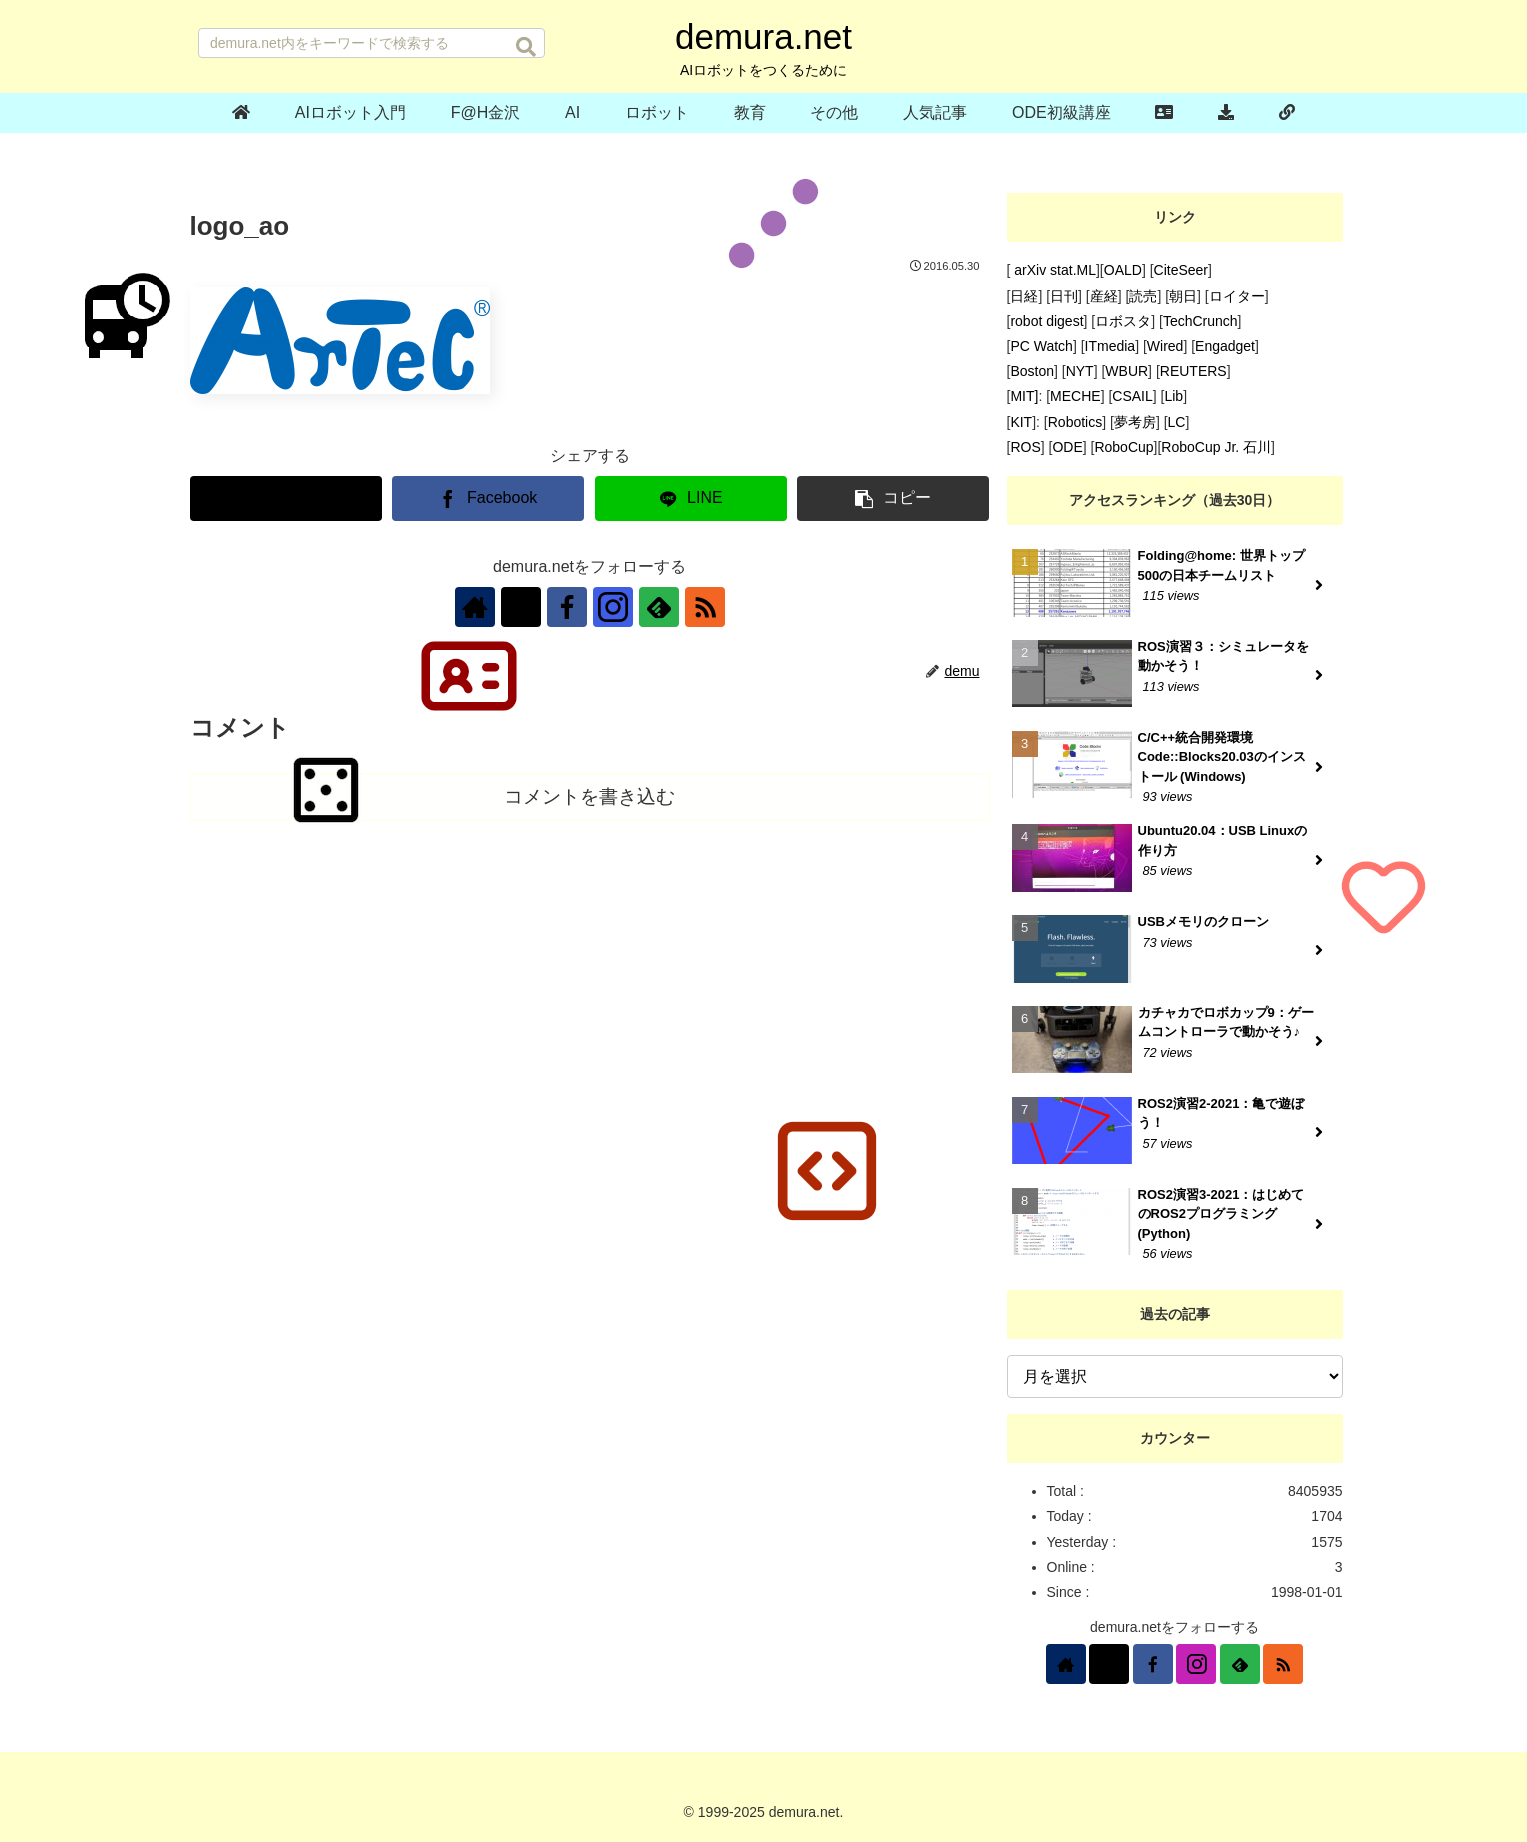 Image resolution: width=1527 pixels, height=1842 pixels. Describe the element at coordinates (1383, 895) in the screenshot. I see `add item to favorites` at that location.